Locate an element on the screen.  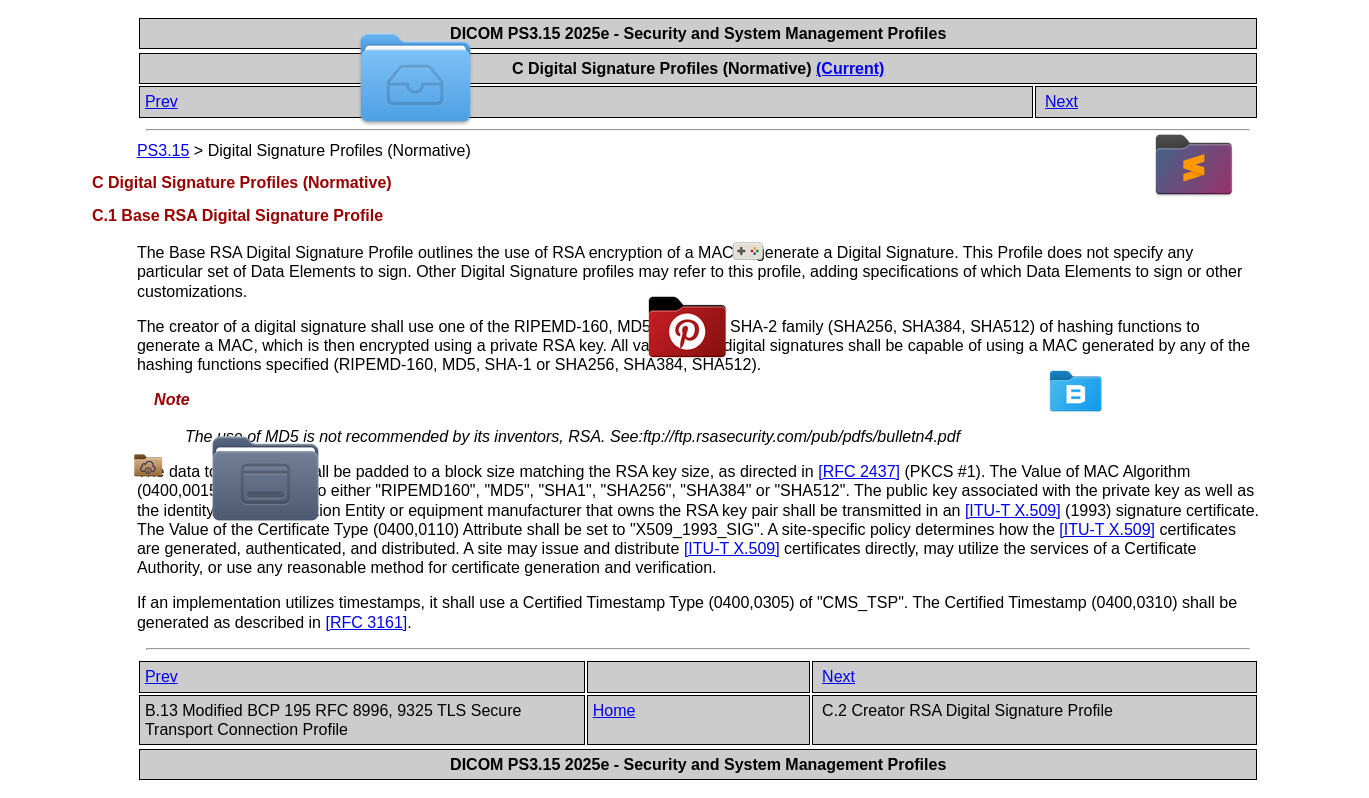
open quixel bridge assets folder is located at coordinates (1075, 392).